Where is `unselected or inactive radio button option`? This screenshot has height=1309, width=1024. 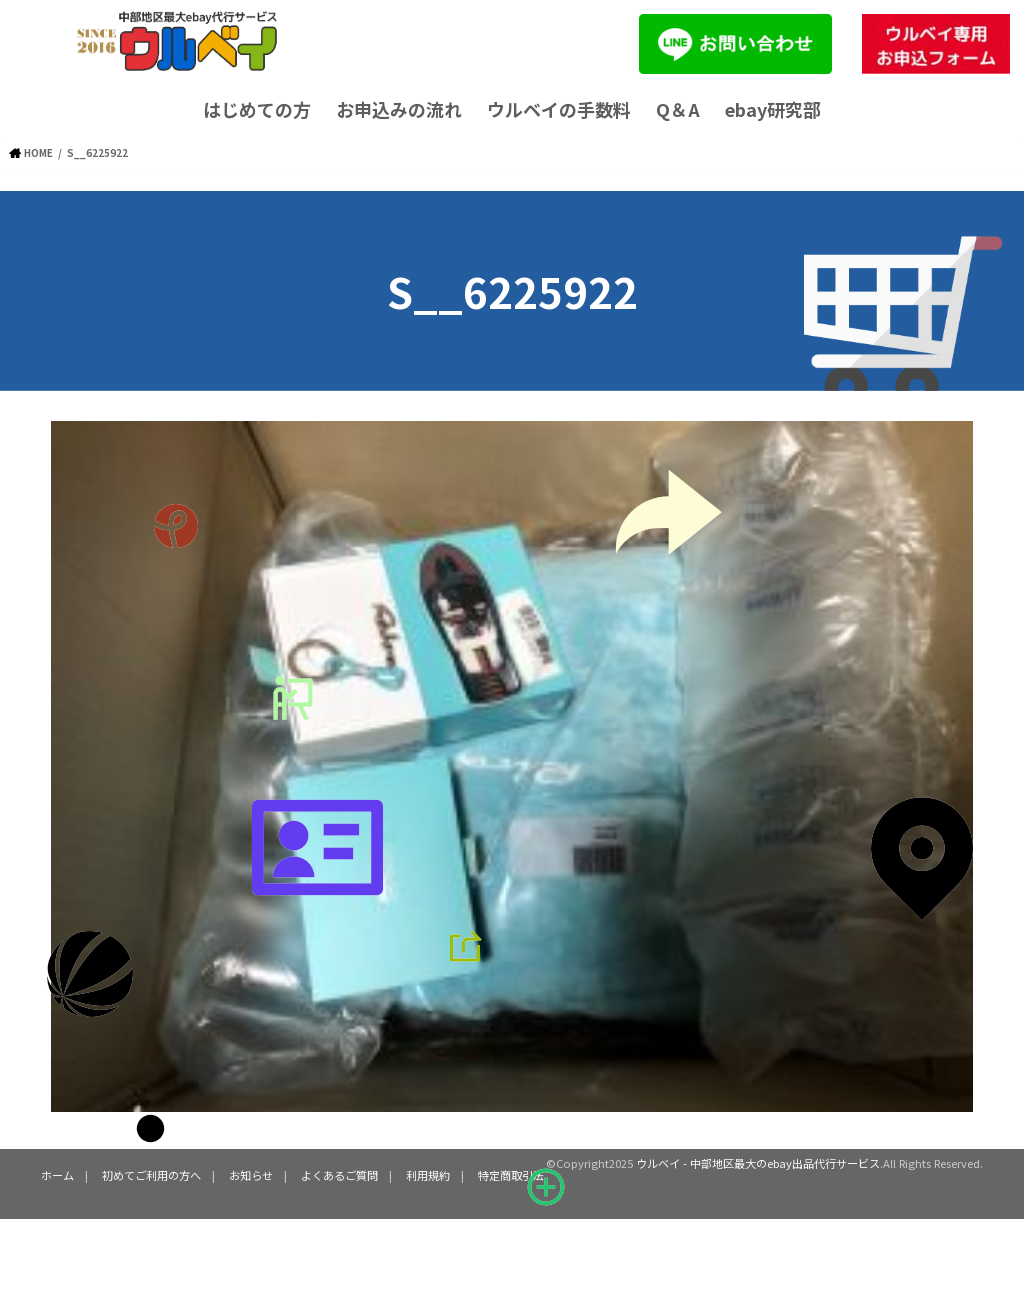 unselected or inactive radio button option is located at coordinates (150, 1128).